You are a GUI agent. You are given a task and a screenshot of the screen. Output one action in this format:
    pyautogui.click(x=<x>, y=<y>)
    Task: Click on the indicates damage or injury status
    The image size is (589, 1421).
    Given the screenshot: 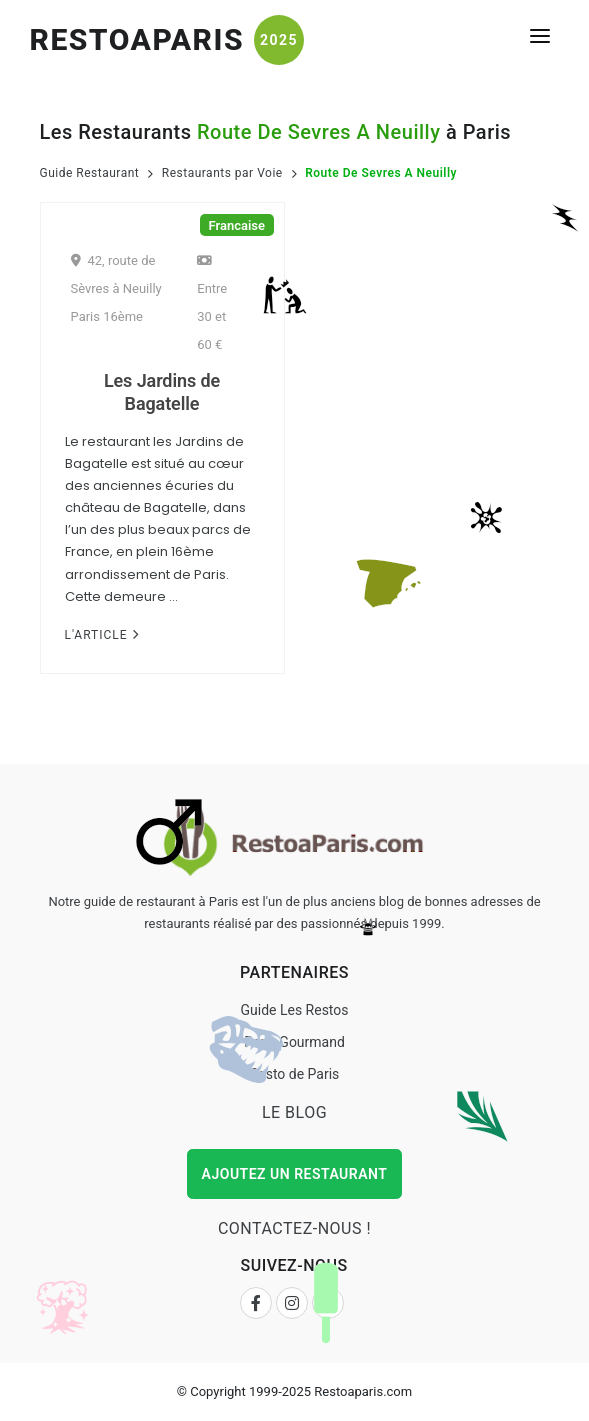 What is the action you would take?
    pyautogui.click(x=565, y=218)
    